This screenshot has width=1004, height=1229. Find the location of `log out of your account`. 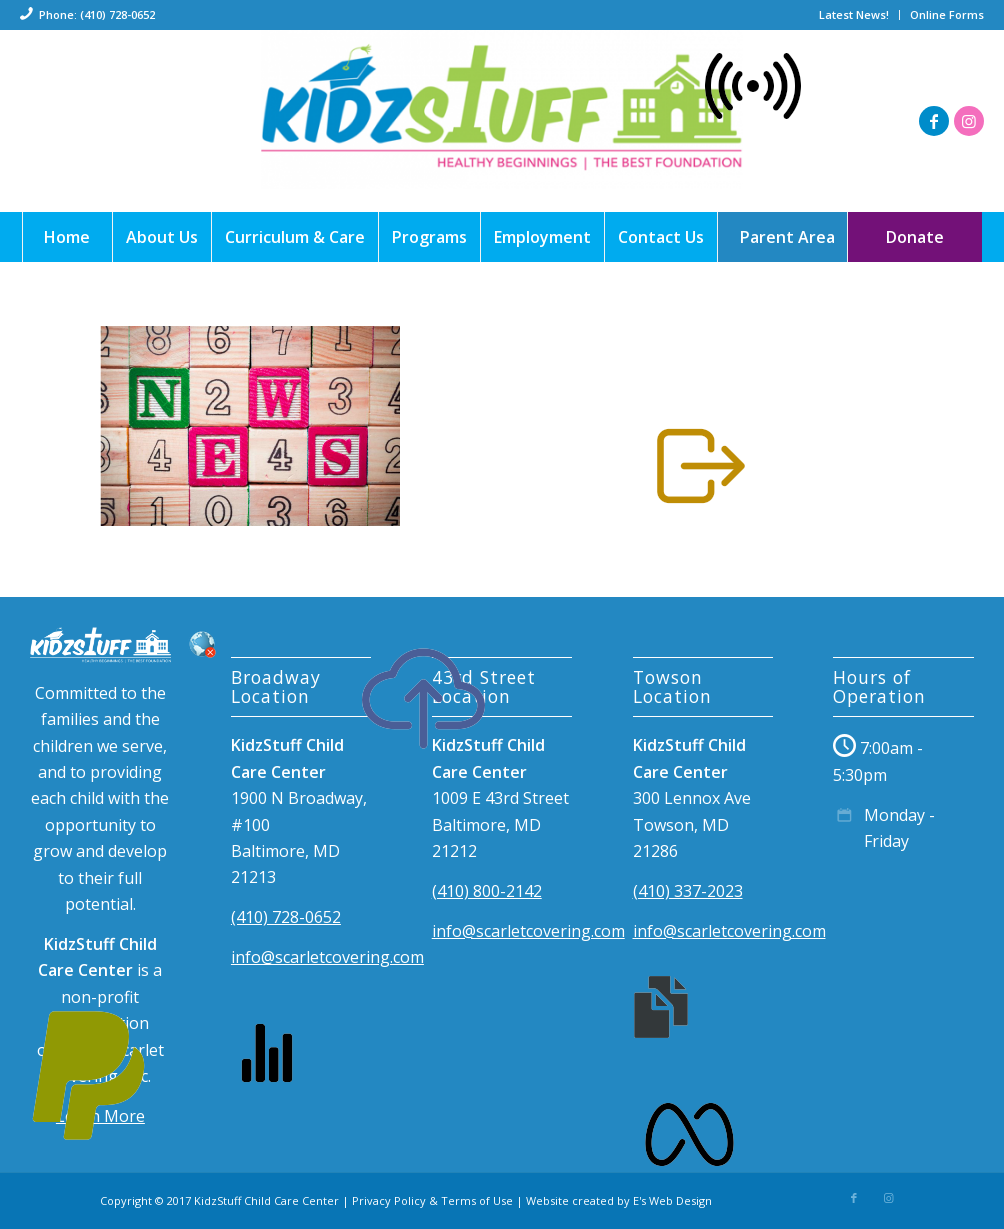

log out of your account is located at coordinates (701, 466).